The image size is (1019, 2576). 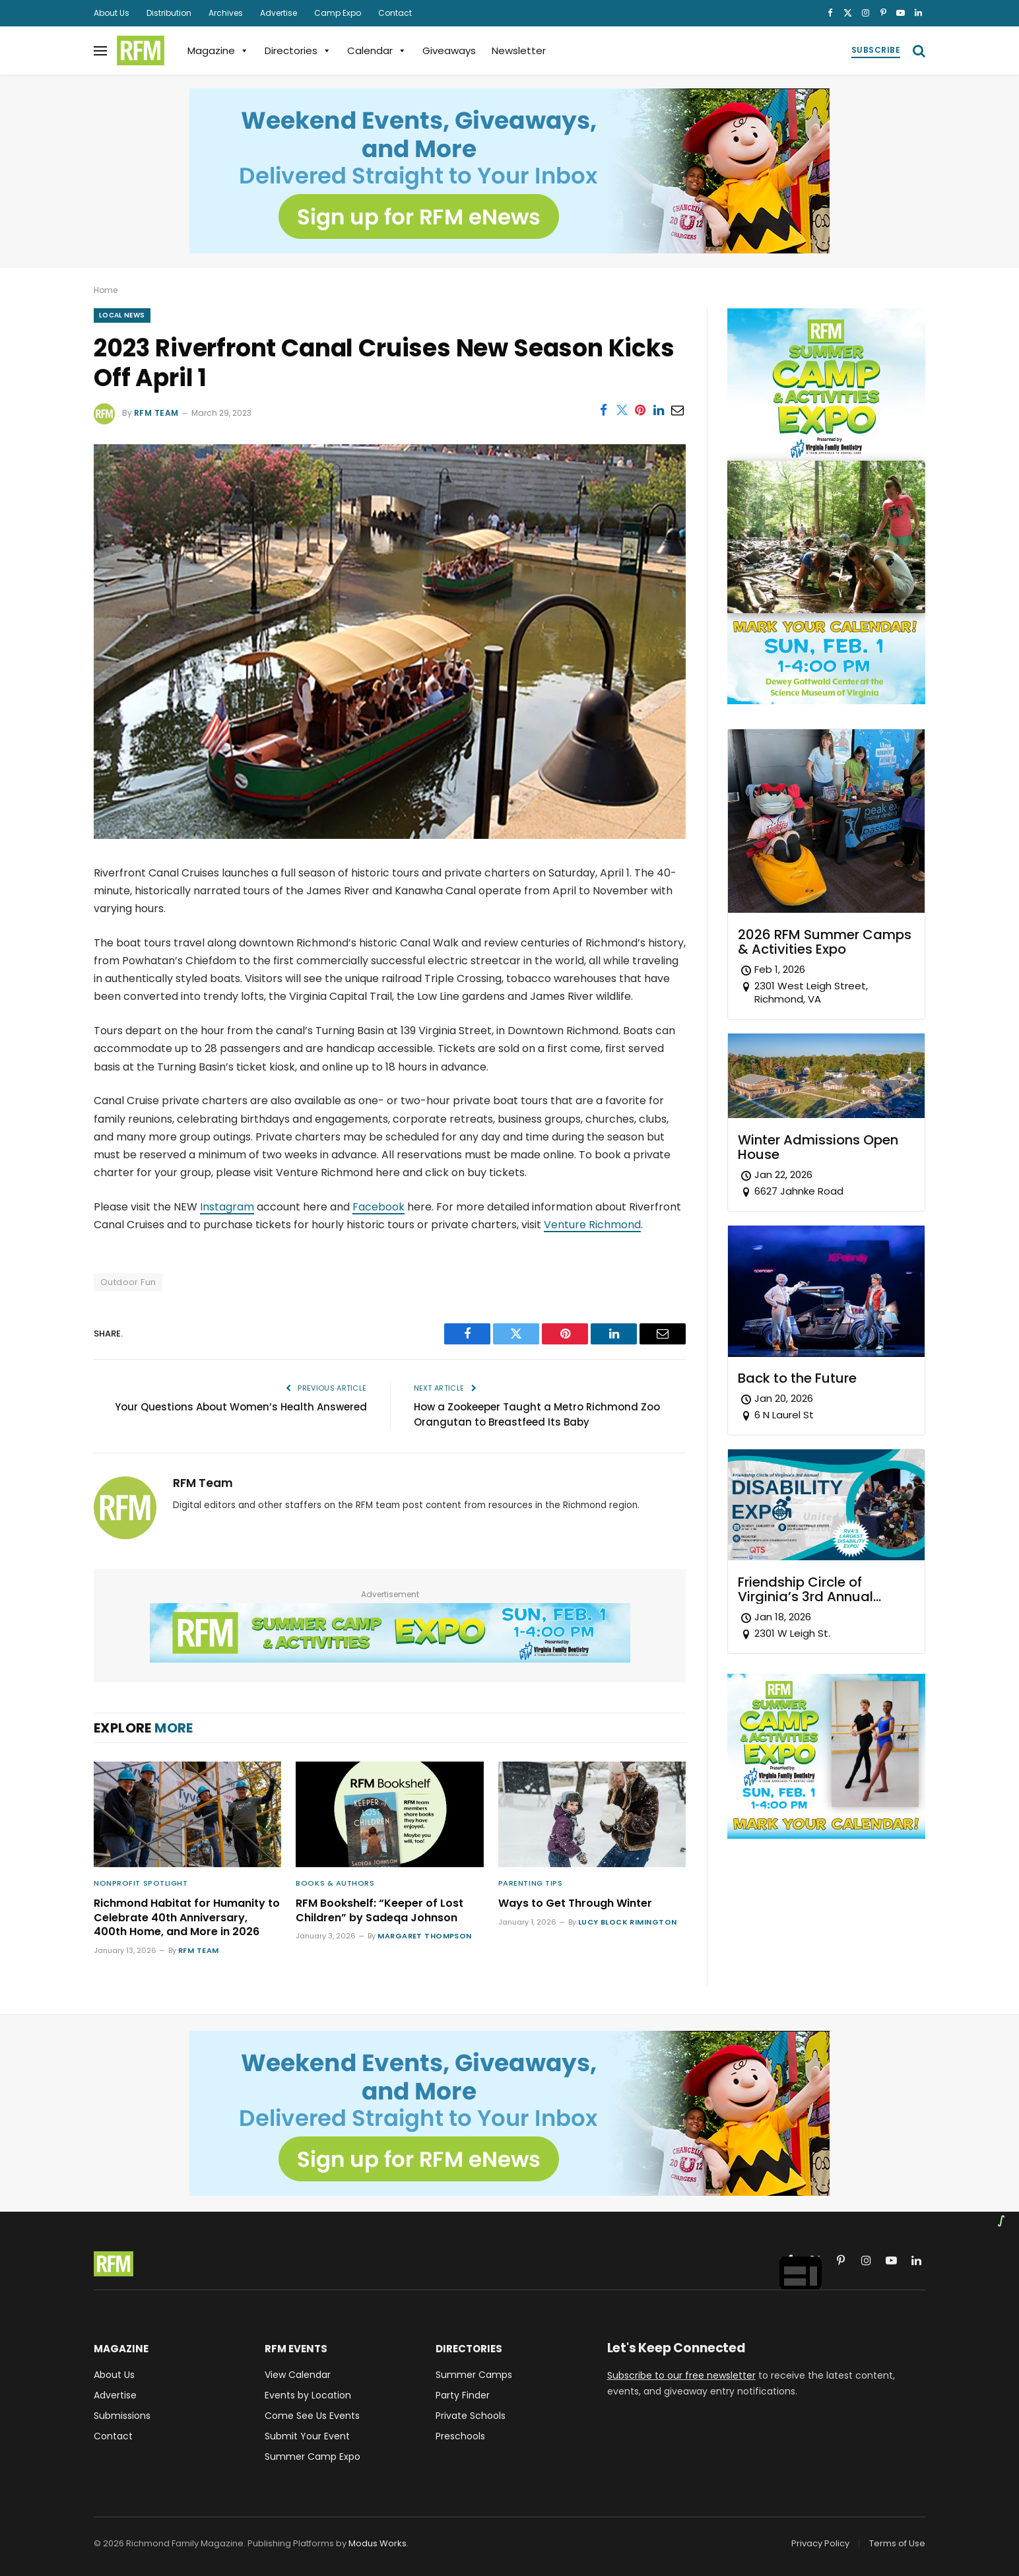 I want to click on open web browser, so click(x=801, y=2273).